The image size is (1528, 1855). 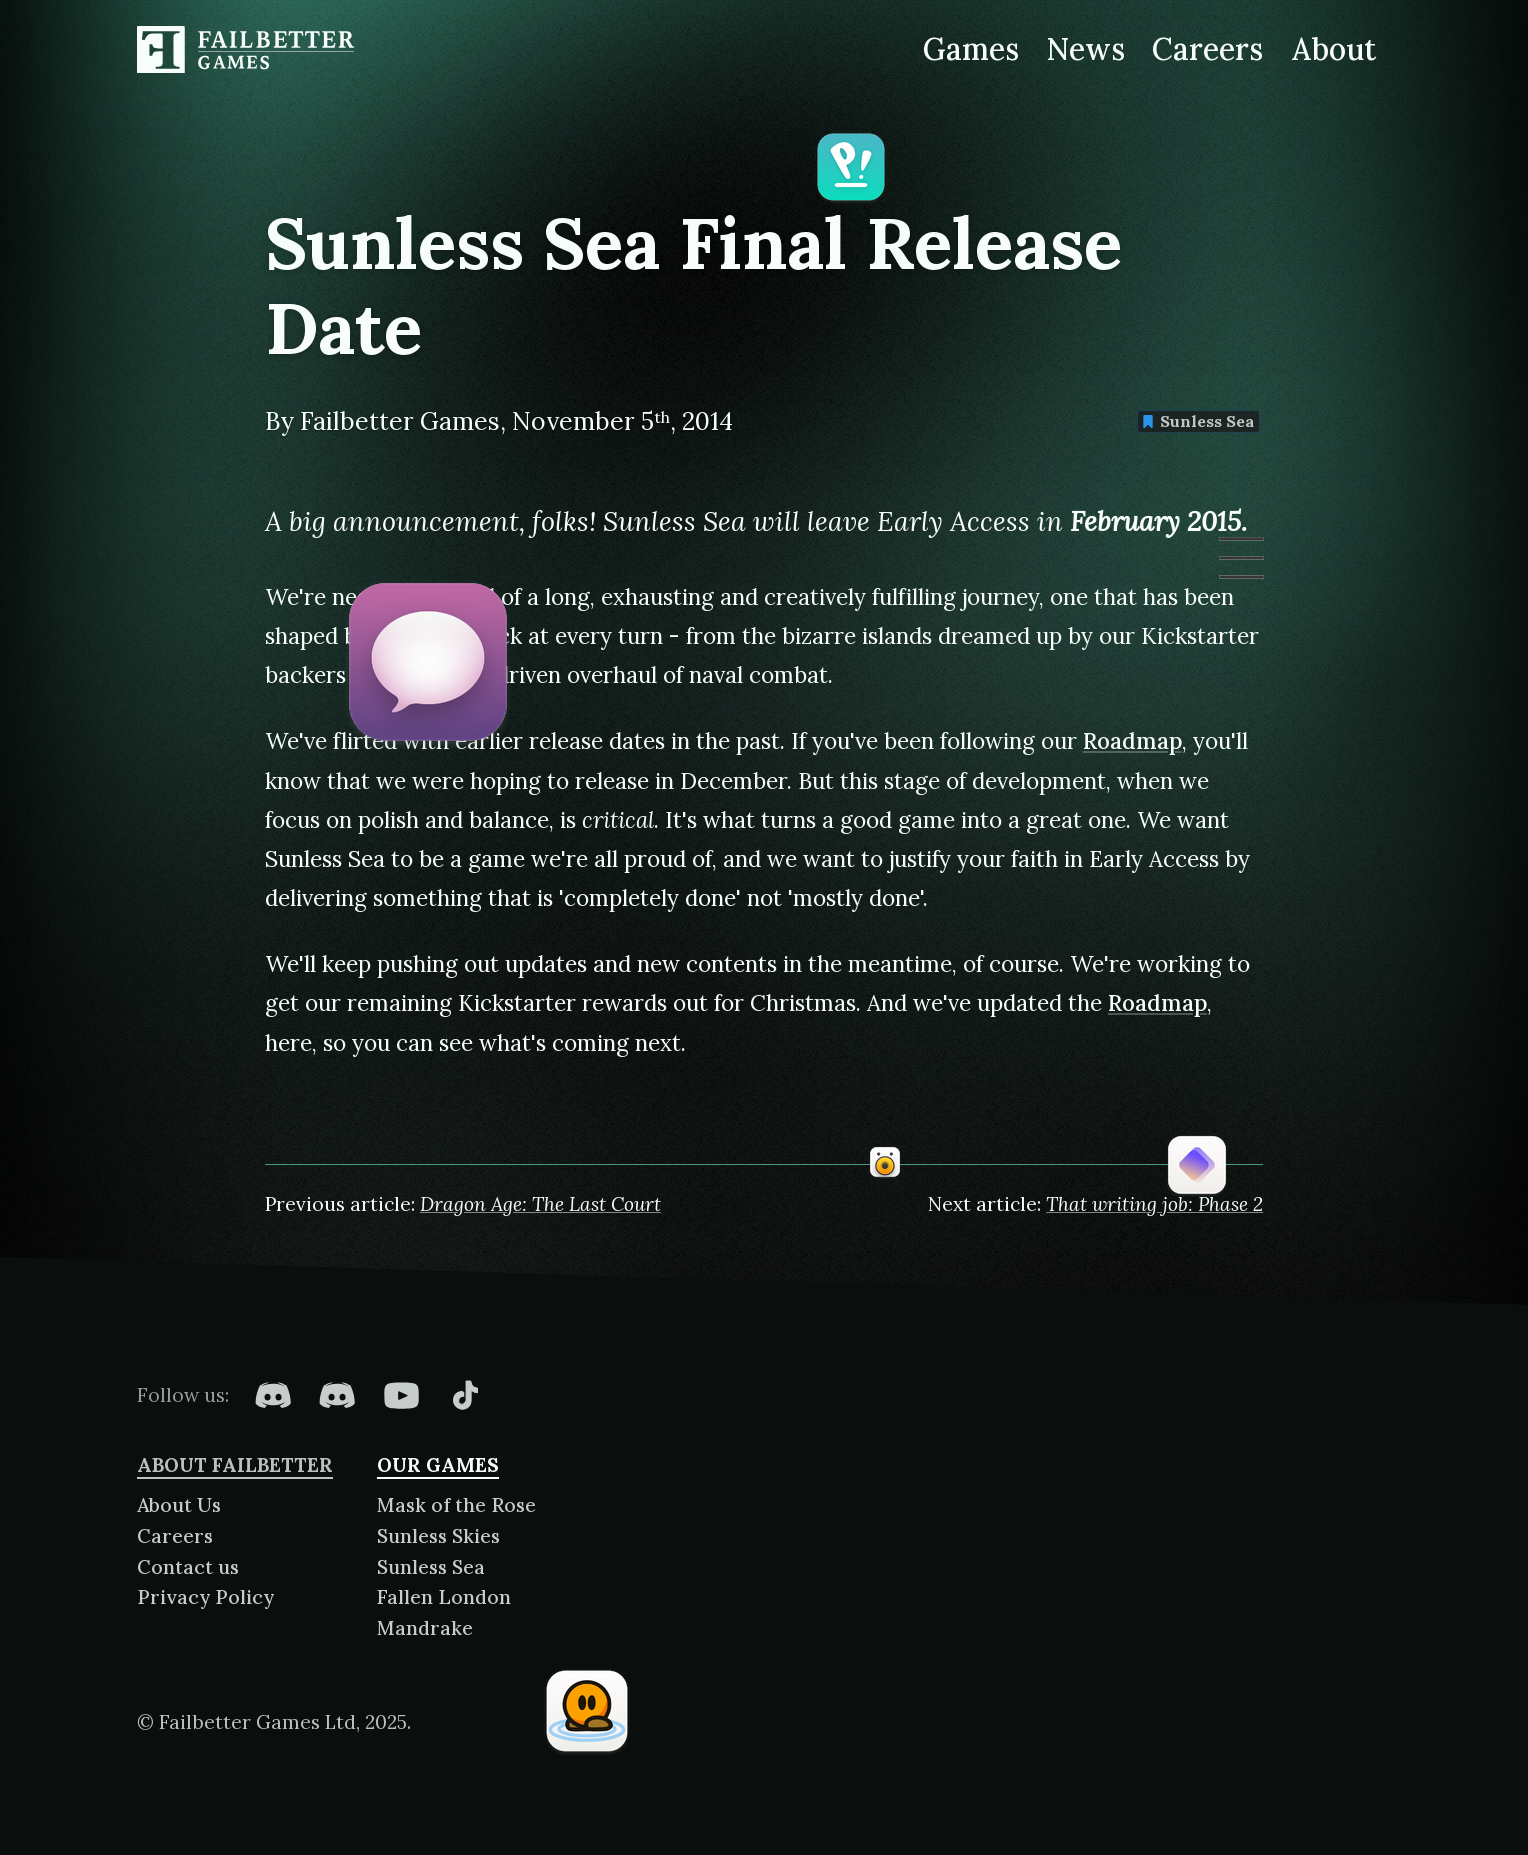 I want to click on launch DDNet game application, so click(x=587, y=1711).